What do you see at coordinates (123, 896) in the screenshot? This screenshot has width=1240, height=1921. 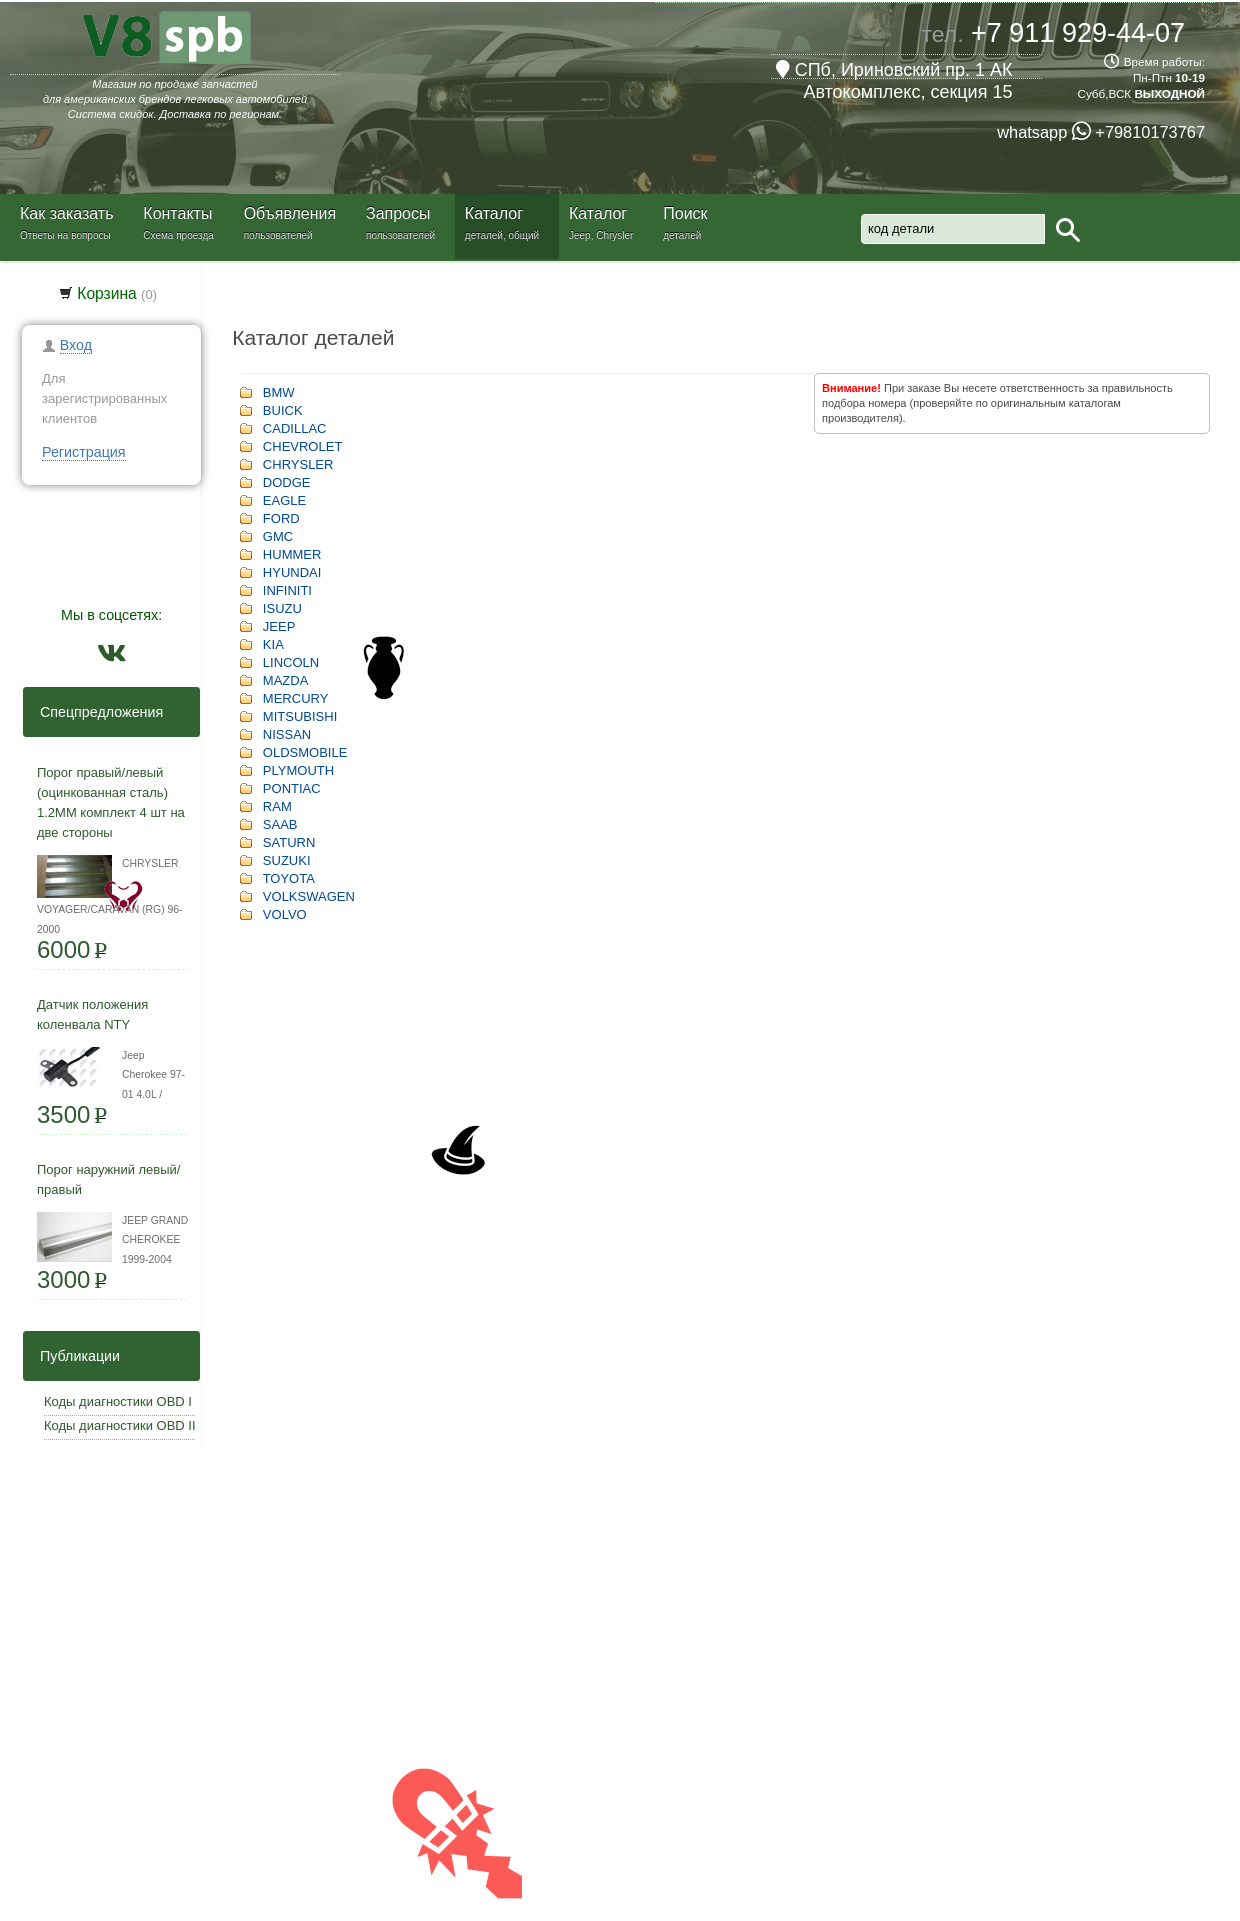 I see `view jewelry or accessories inventory` at bounding box center [123, 896].